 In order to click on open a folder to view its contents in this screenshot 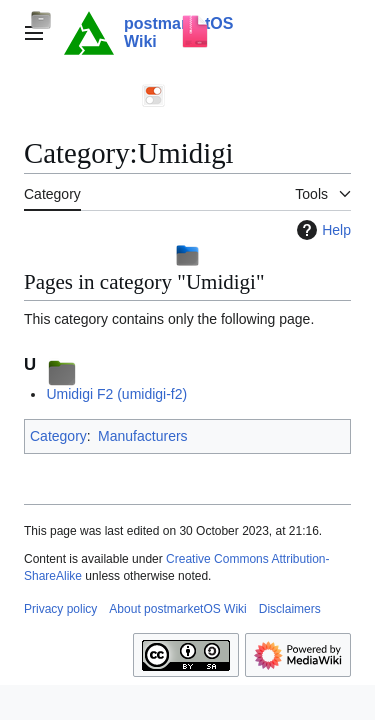, I will do `click(62, 373)`.